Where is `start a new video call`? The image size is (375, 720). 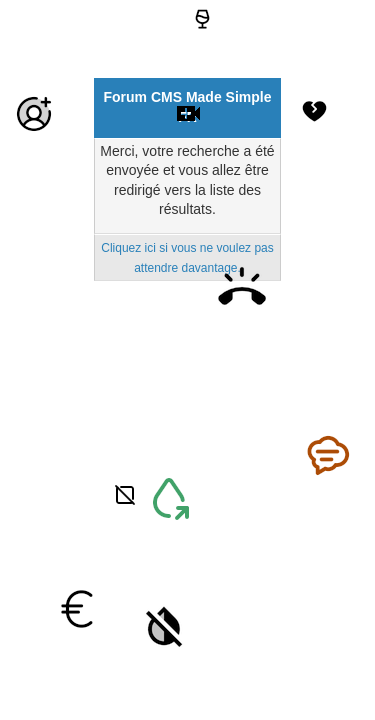
start a new video call is located at coordinates (188, 113).